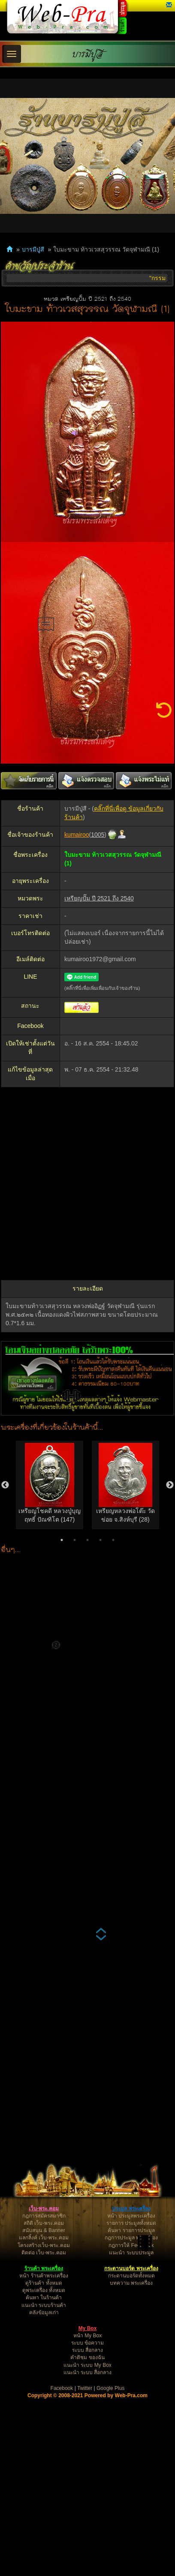 The image size is (175, 2576). I want to click on expand or collapse a dropdown menu, so click(101, 1934).